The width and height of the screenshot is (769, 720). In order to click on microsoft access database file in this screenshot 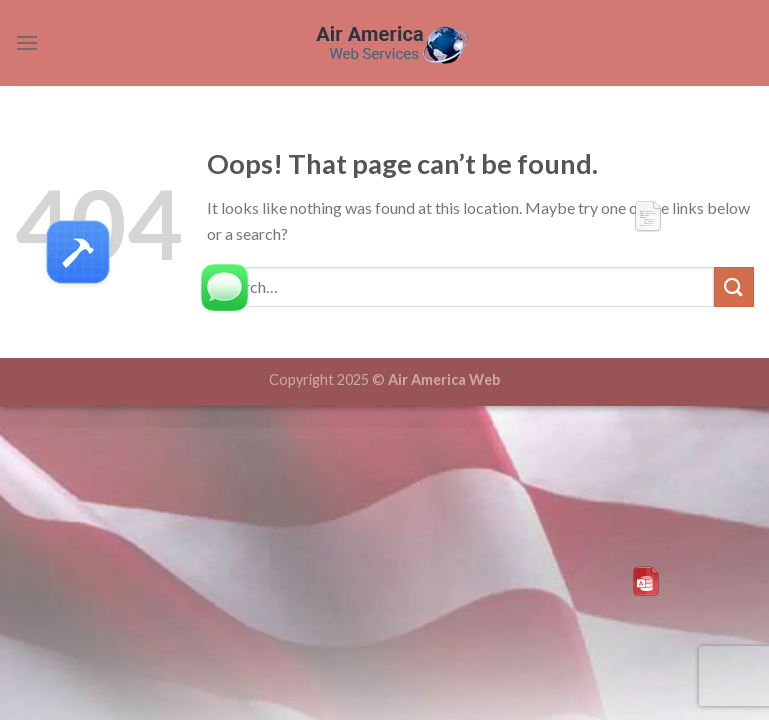, I will do `click(646, 581)`.